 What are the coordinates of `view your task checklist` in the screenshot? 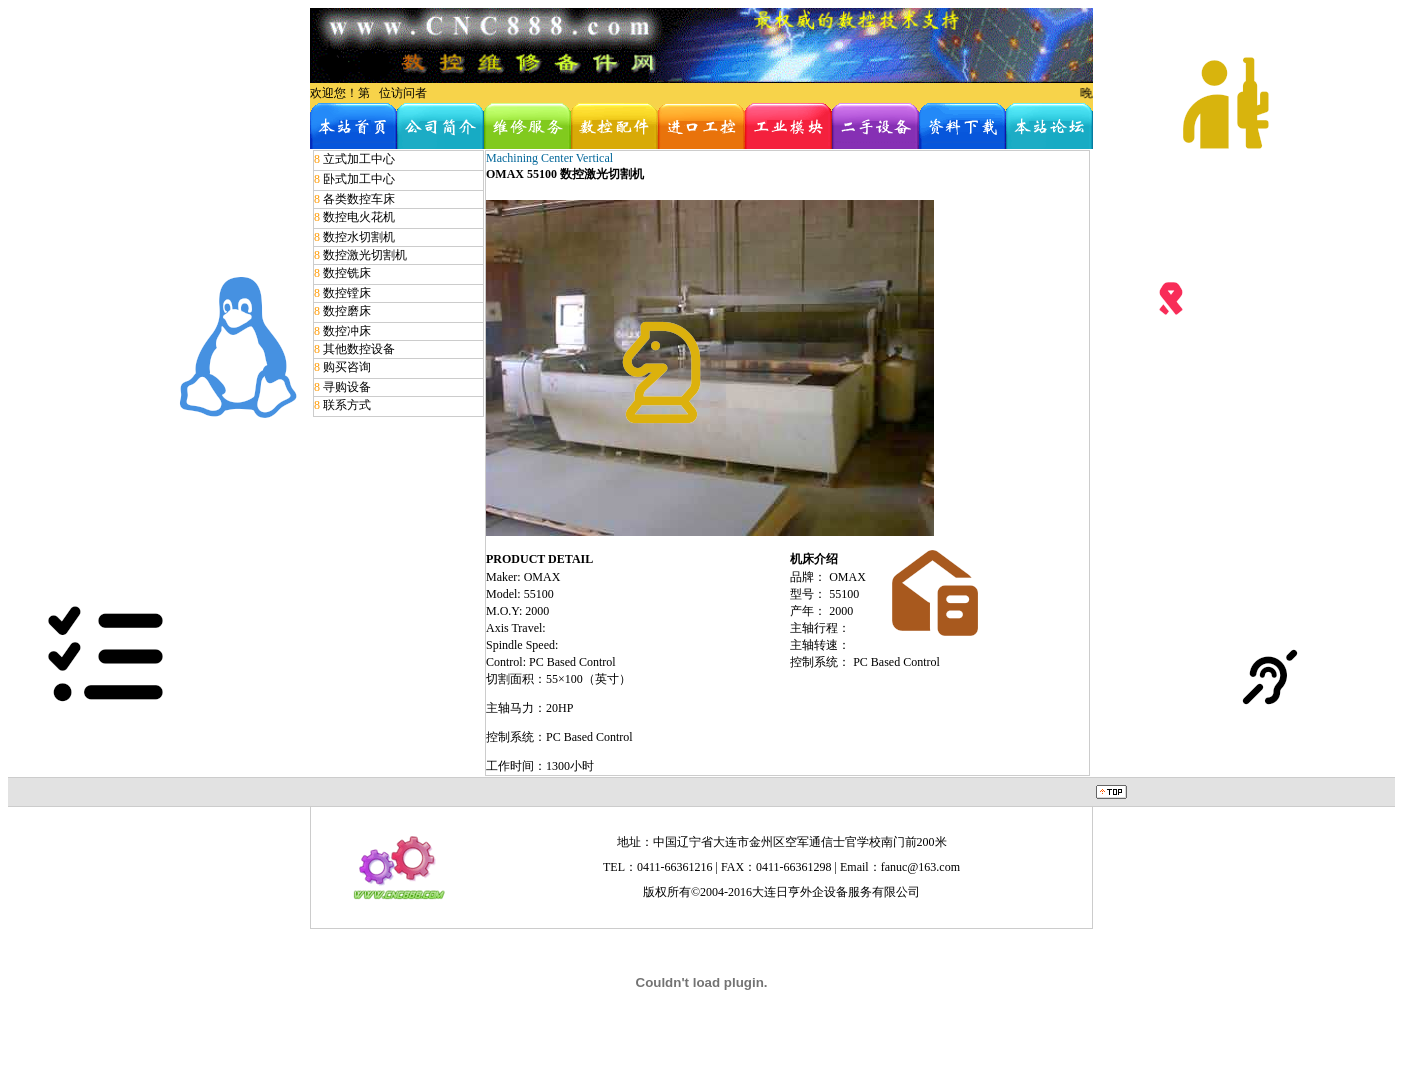 It's located at (105, 656).